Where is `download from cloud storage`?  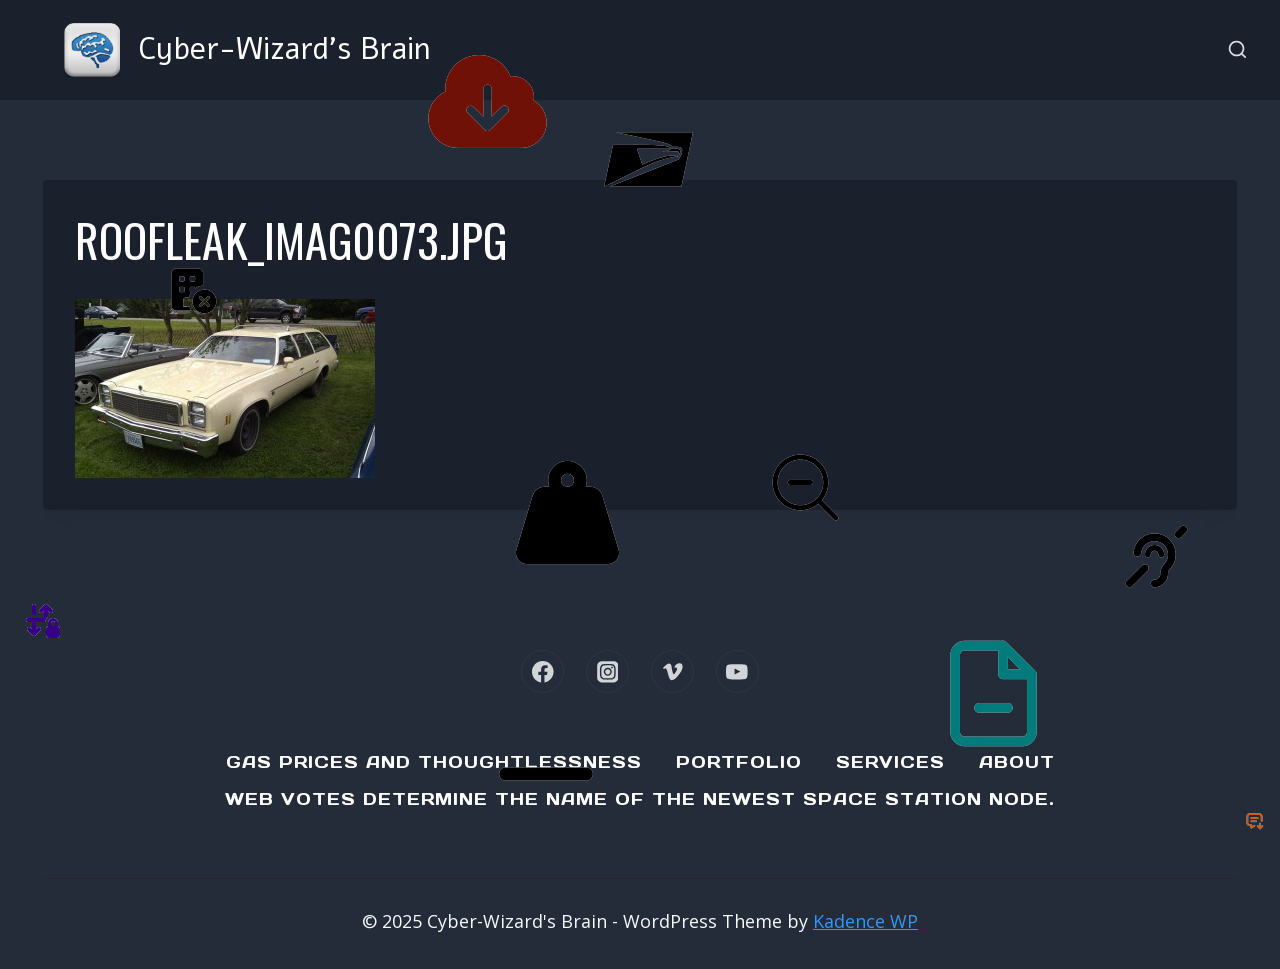 download from cloud storage is located at coordinates (487, 101).